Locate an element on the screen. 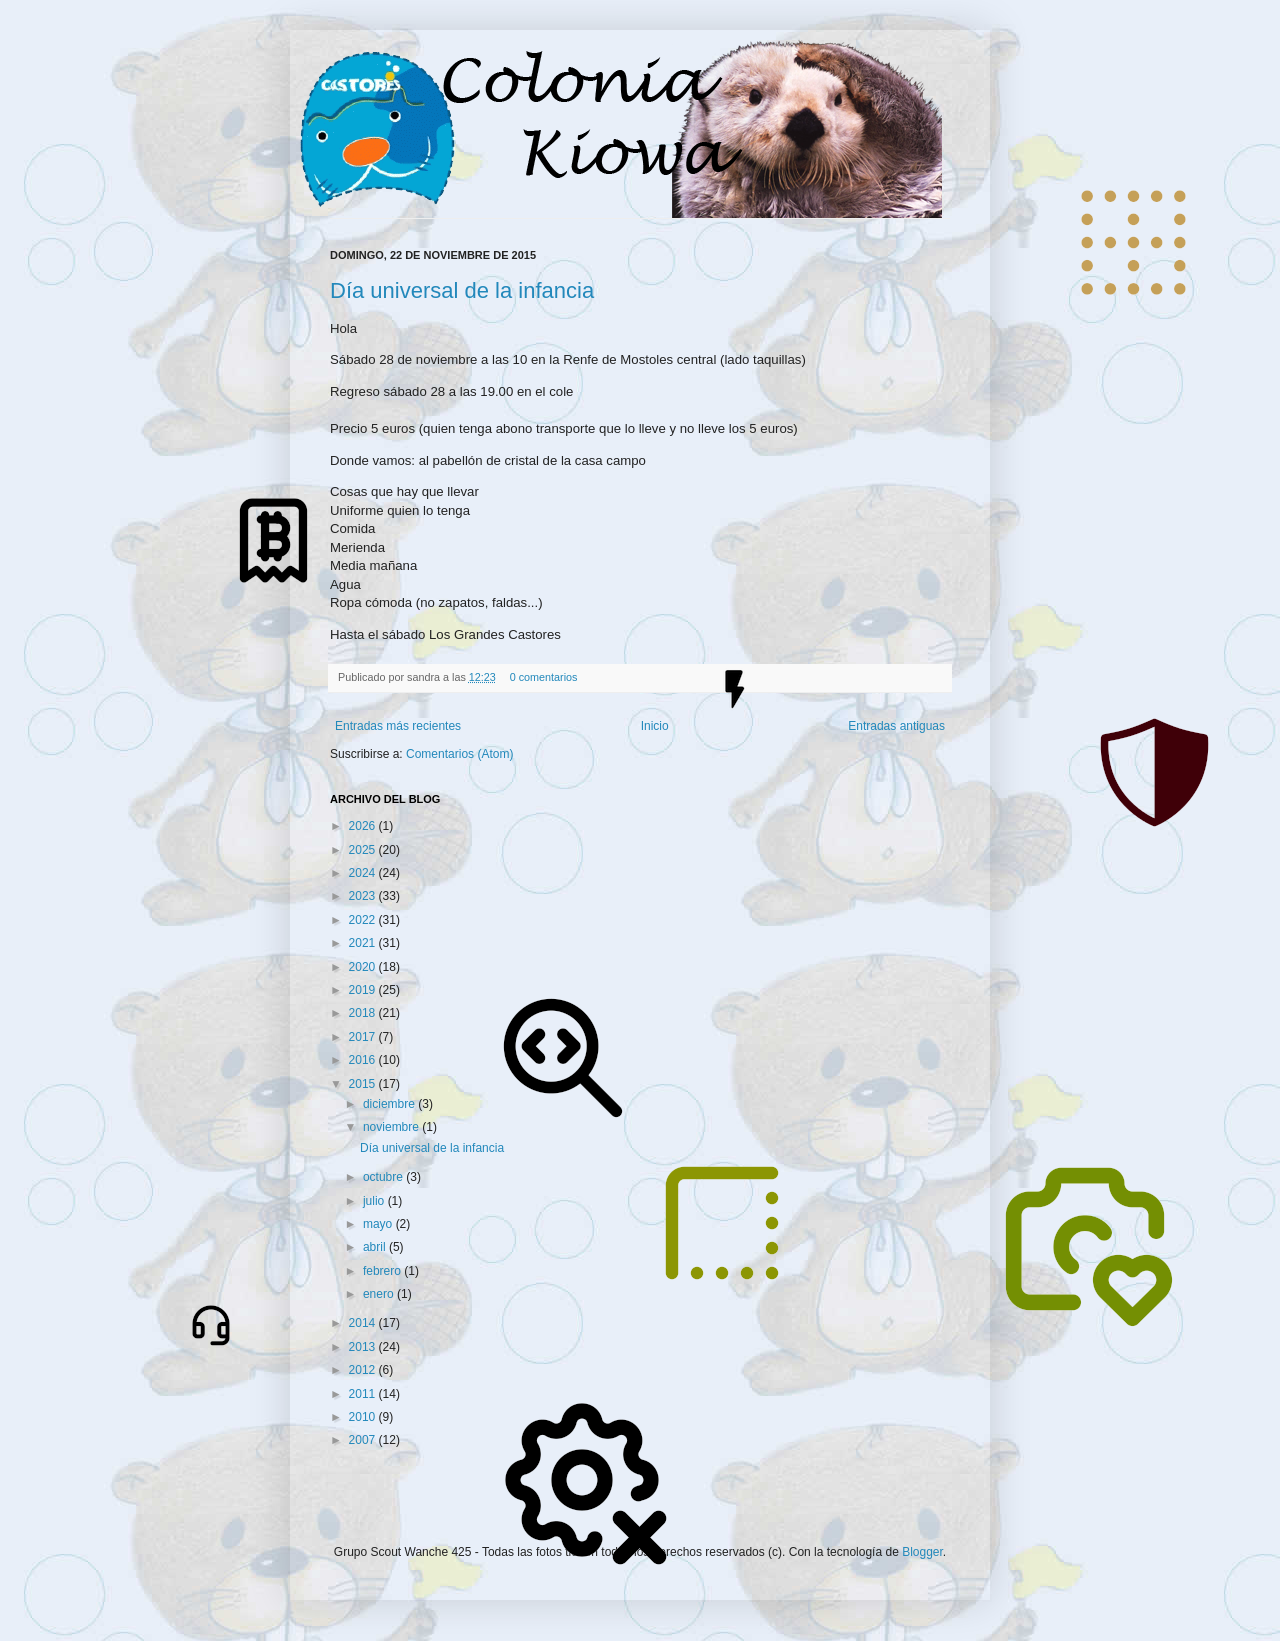 The height and width of the screenshot is (1641, 1280). remove all borders from selected element is located at coordinates (1133, 242).